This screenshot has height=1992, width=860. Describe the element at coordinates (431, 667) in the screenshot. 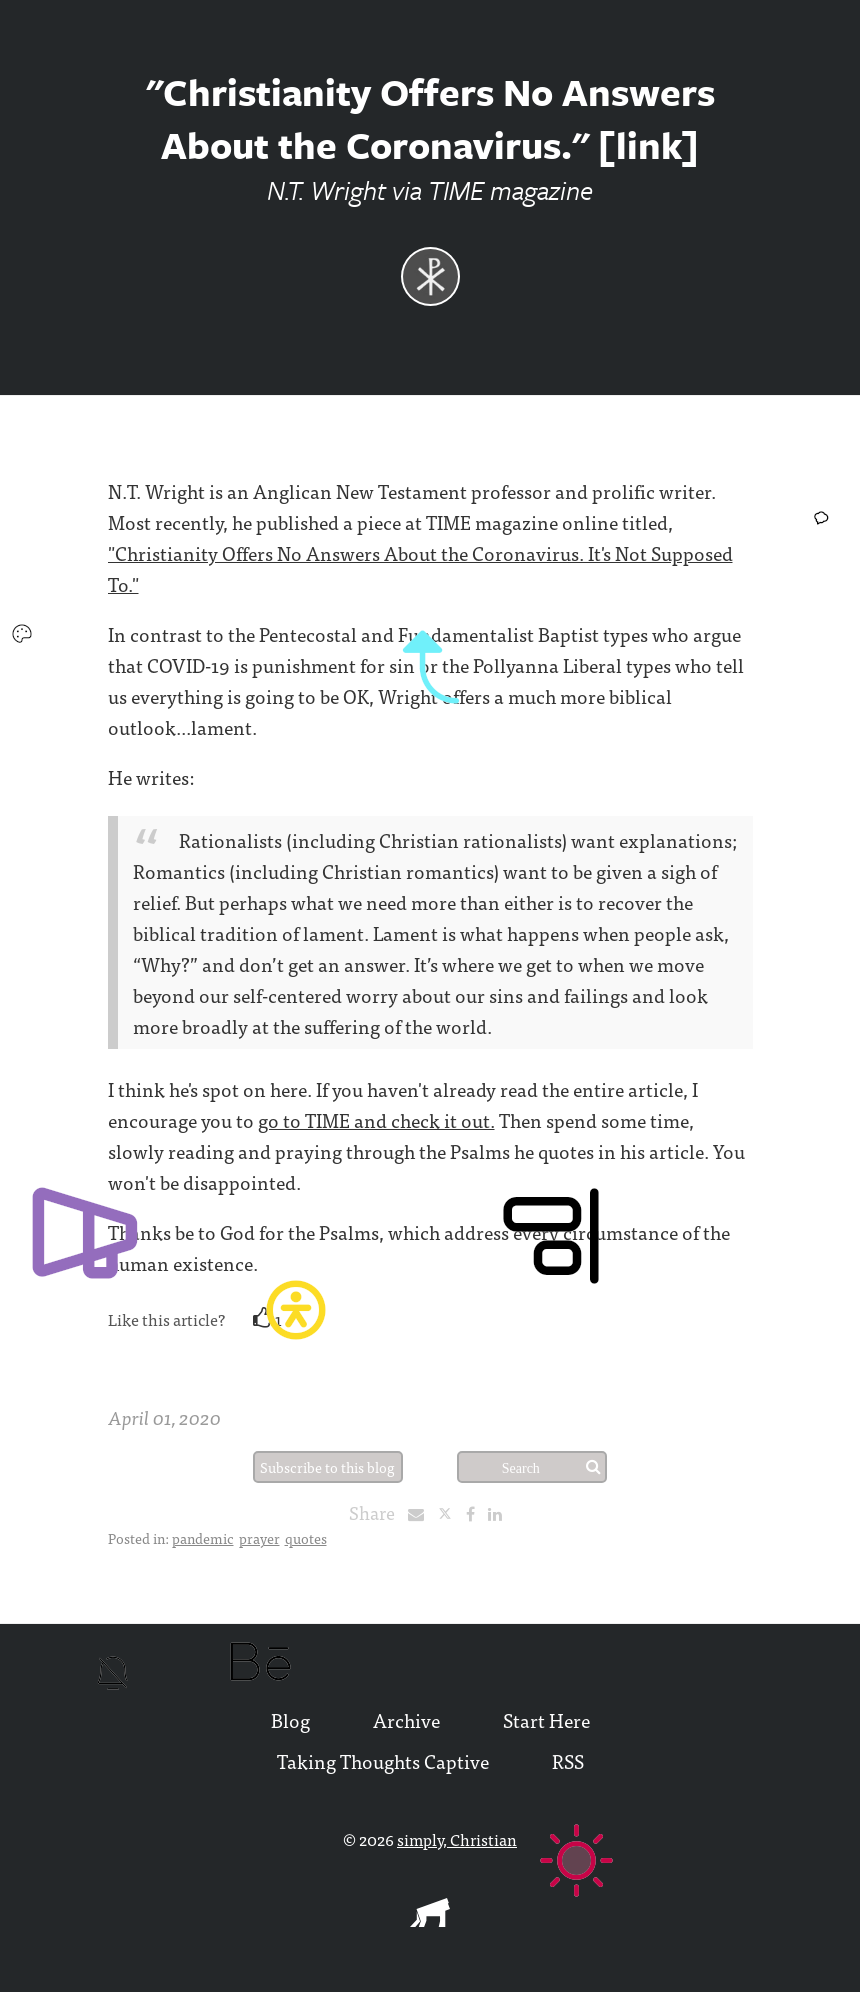

I see `go back and up to previous level` at that location.